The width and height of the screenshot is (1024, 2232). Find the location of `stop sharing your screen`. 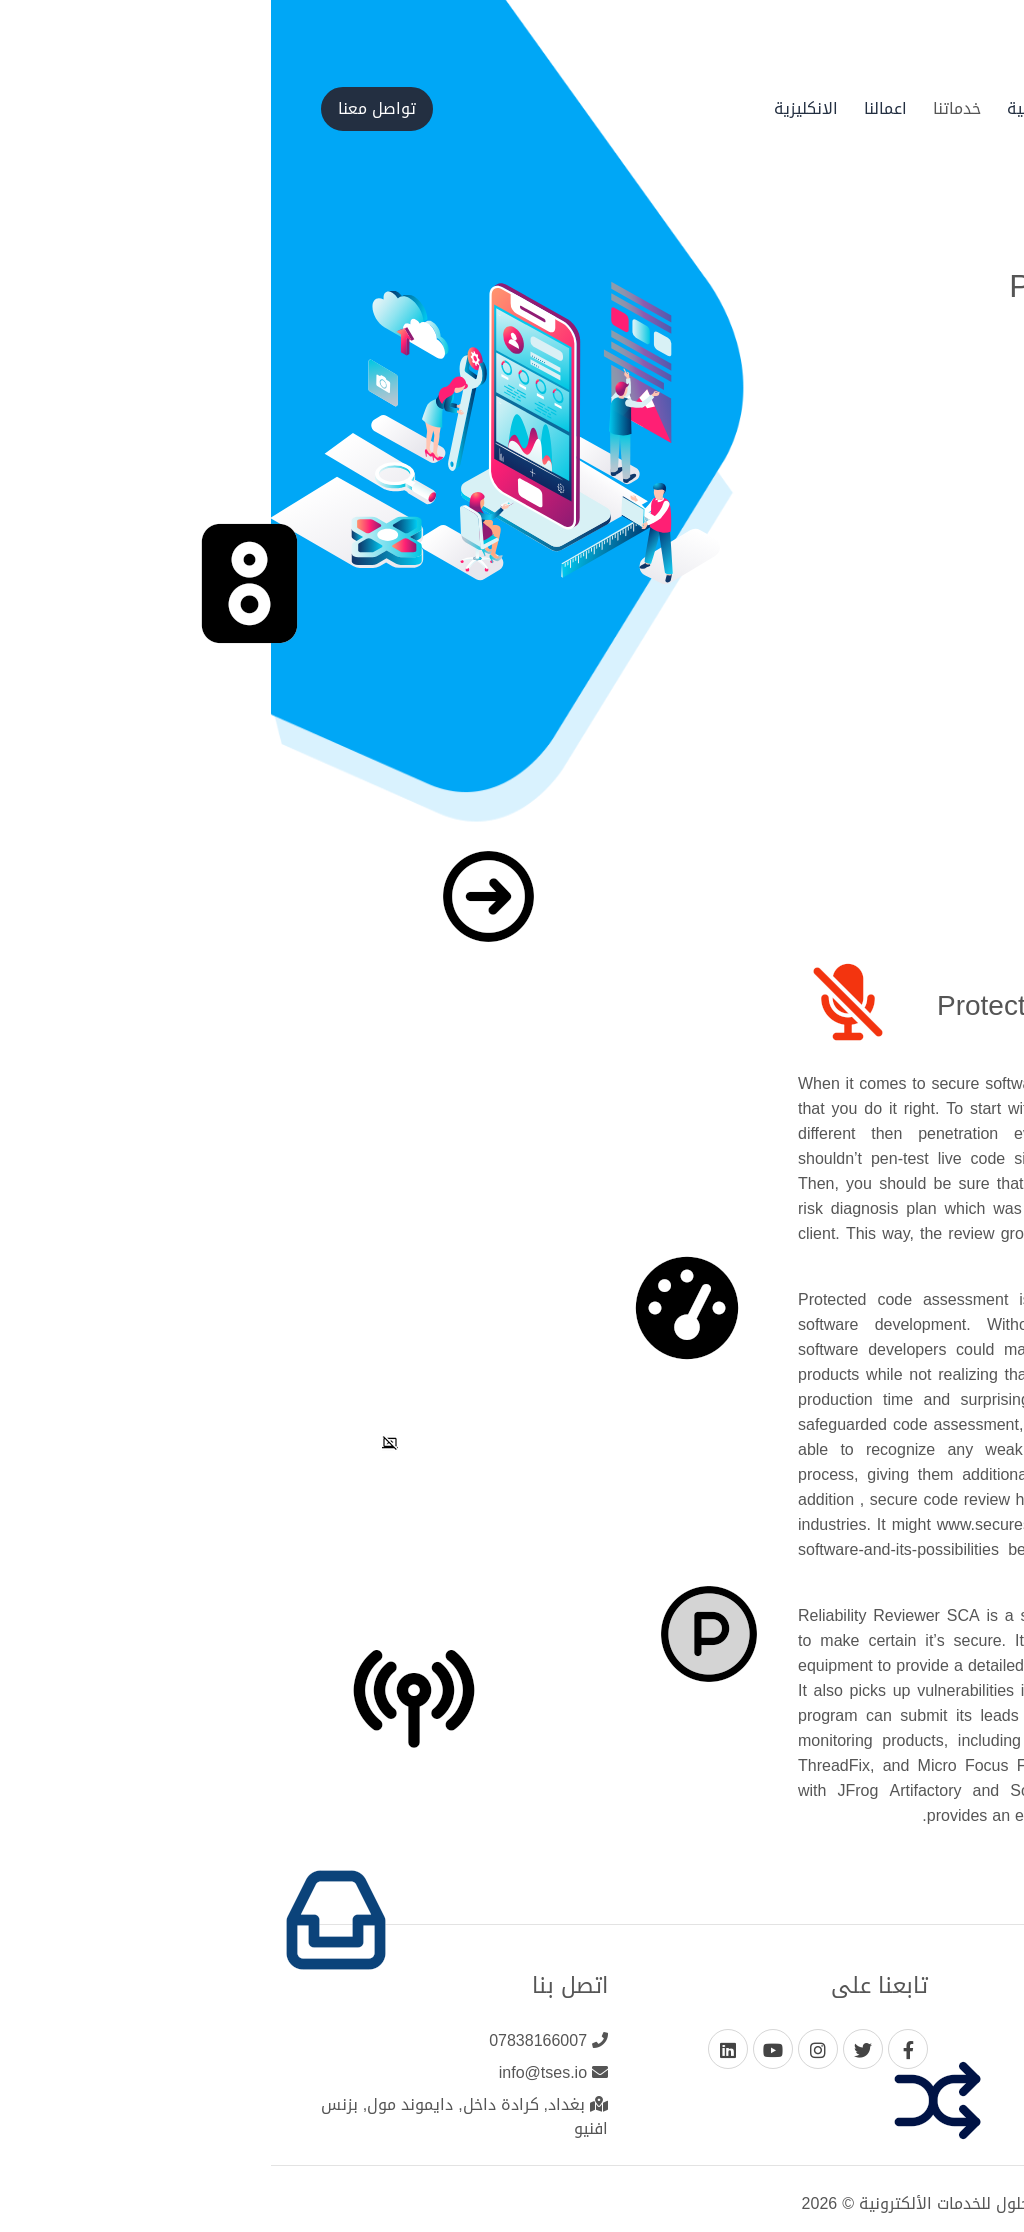

stop sharing your screen is located at coordinates (390, 1443).